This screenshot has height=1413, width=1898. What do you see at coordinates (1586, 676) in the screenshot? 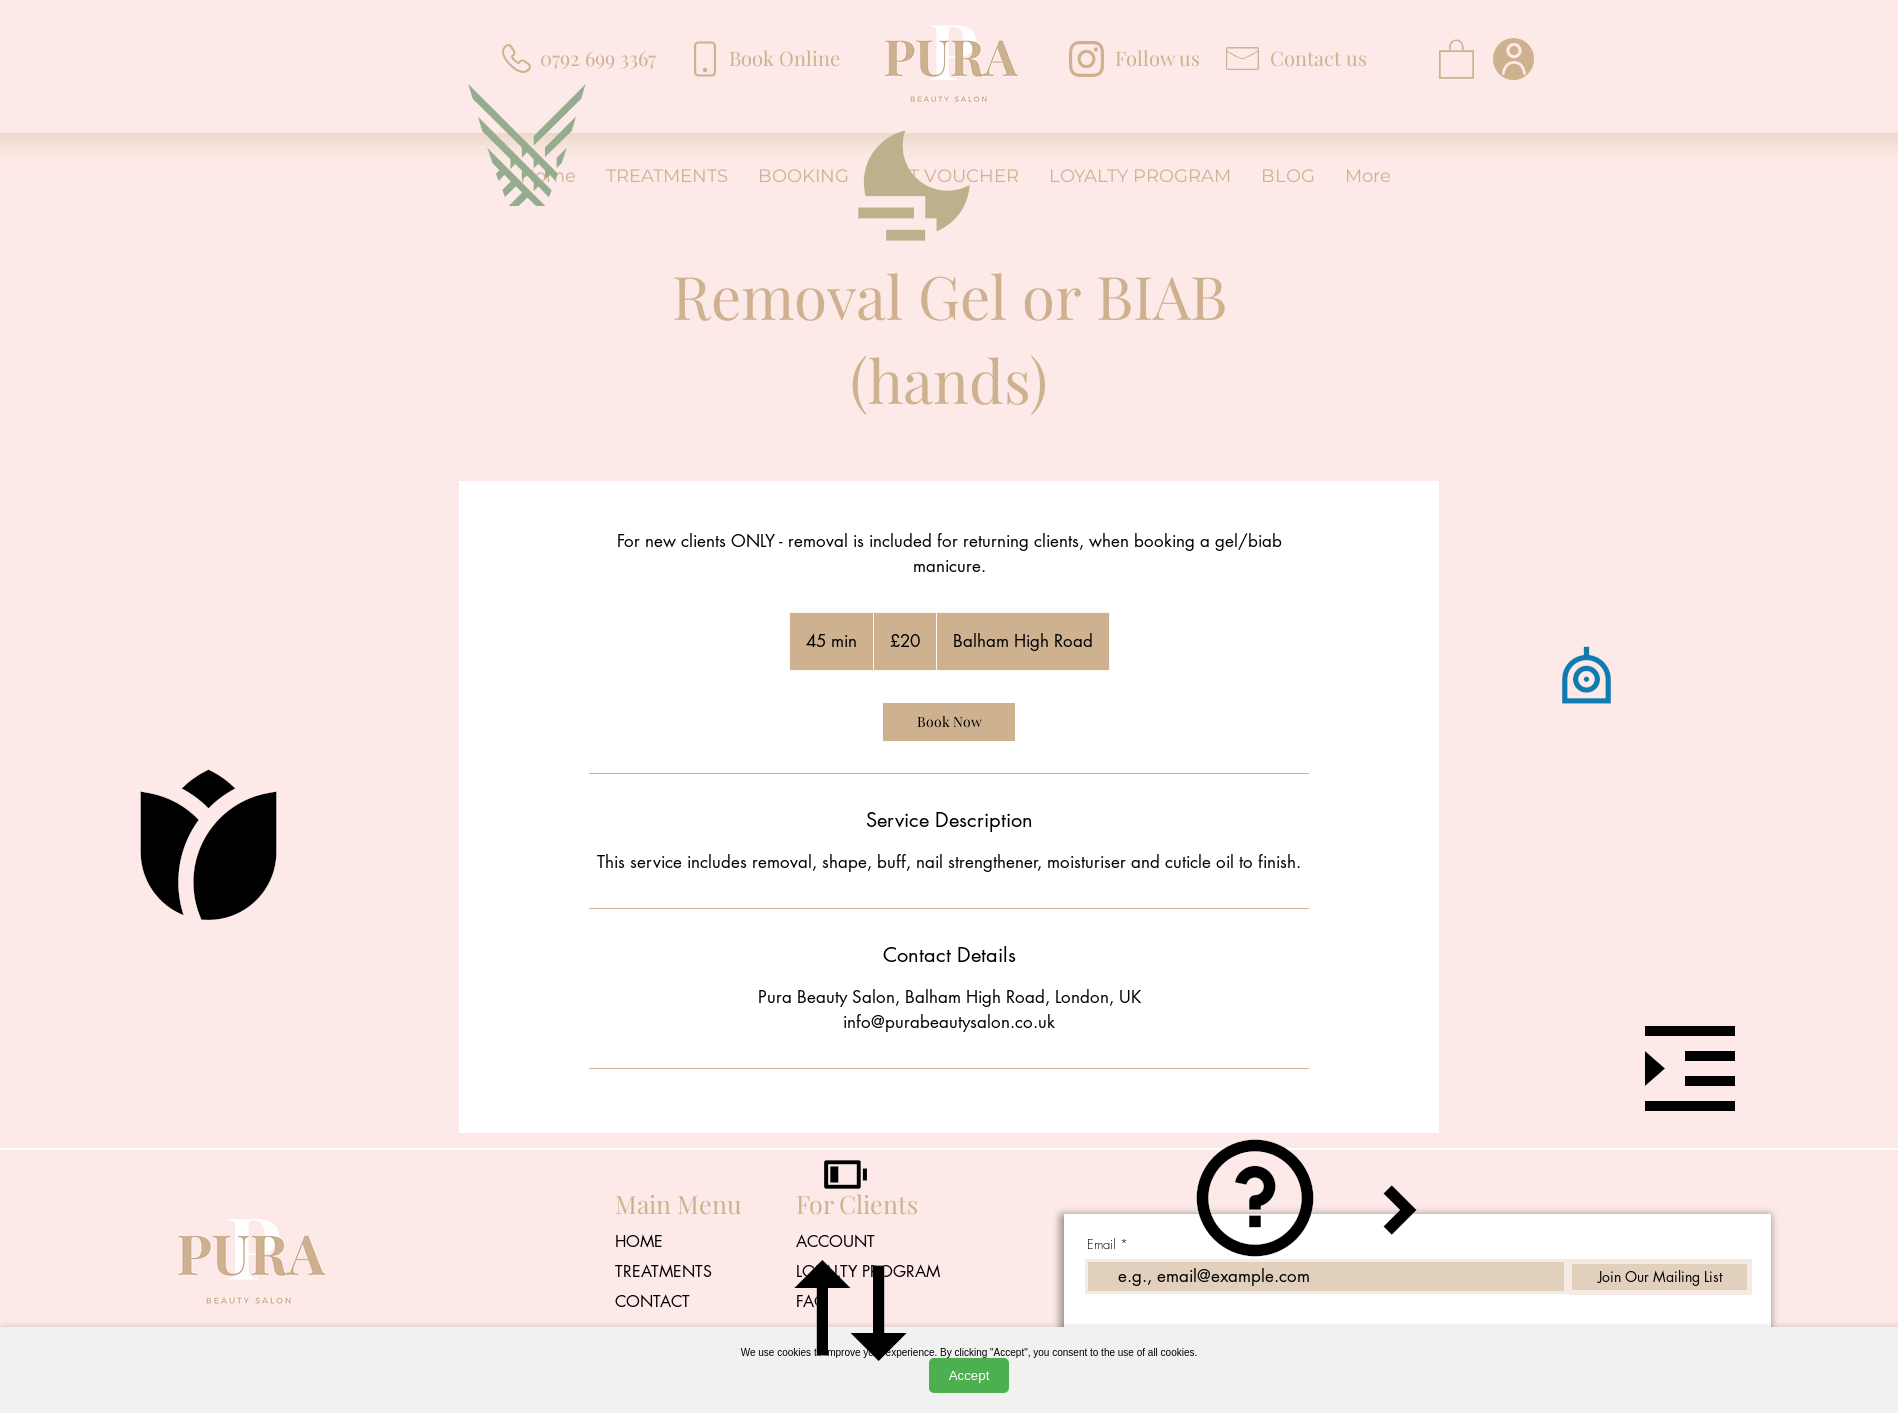
I see `access AI assistant or chatbot feature` at bounding box center [1586, 676].